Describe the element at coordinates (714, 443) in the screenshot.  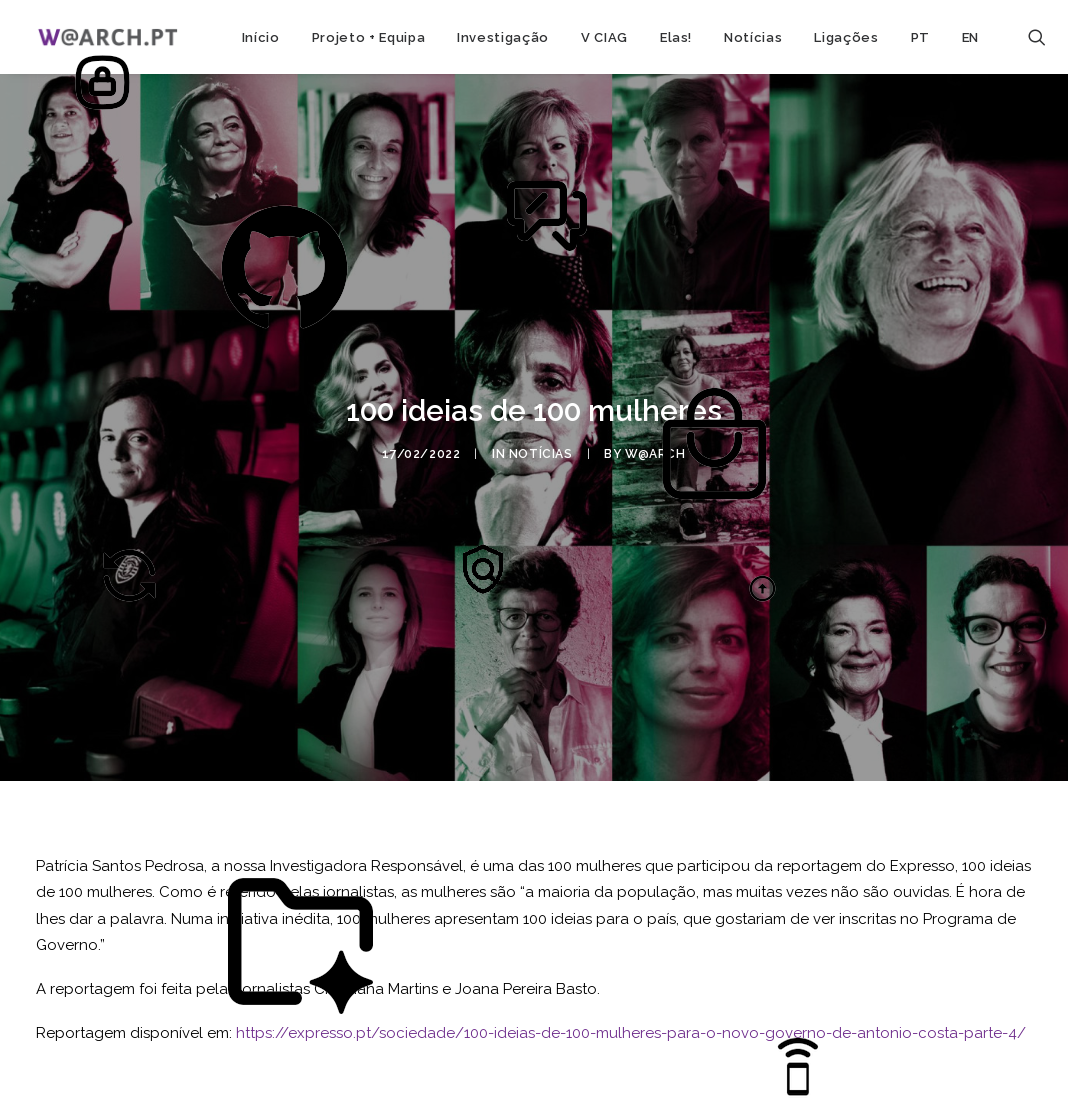
I see `view your shopping bag` at that location.